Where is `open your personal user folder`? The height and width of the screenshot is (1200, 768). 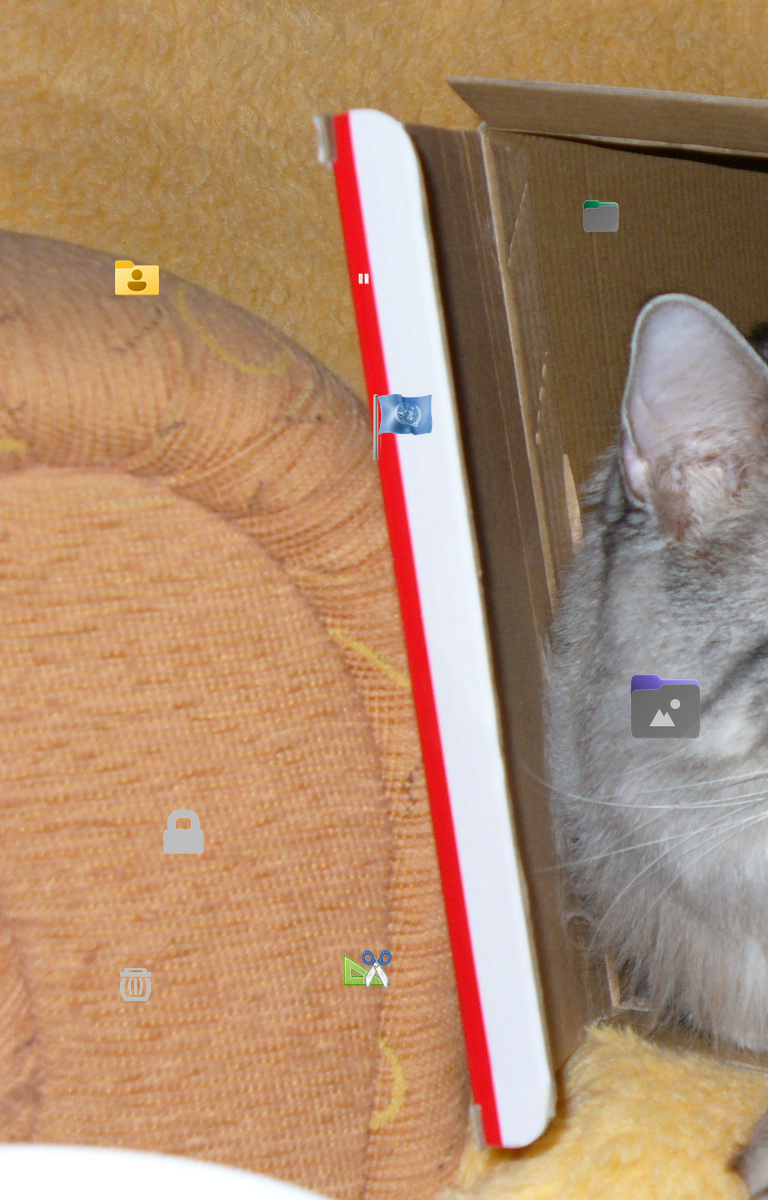 open your personal user folder is located at coordinates (137, 279).